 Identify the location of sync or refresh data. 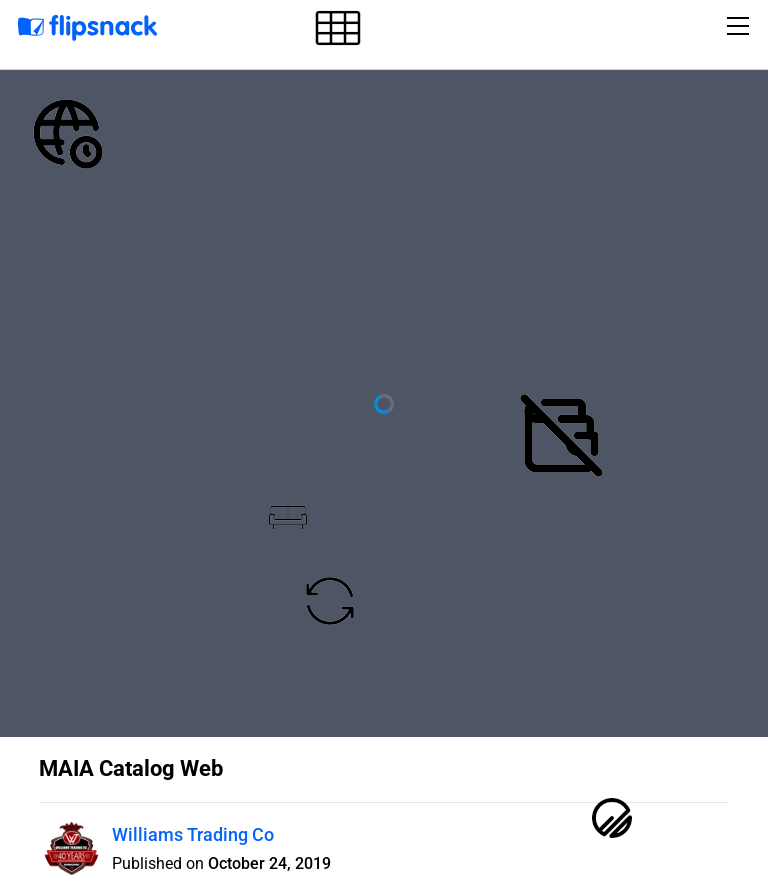
(330, 601).